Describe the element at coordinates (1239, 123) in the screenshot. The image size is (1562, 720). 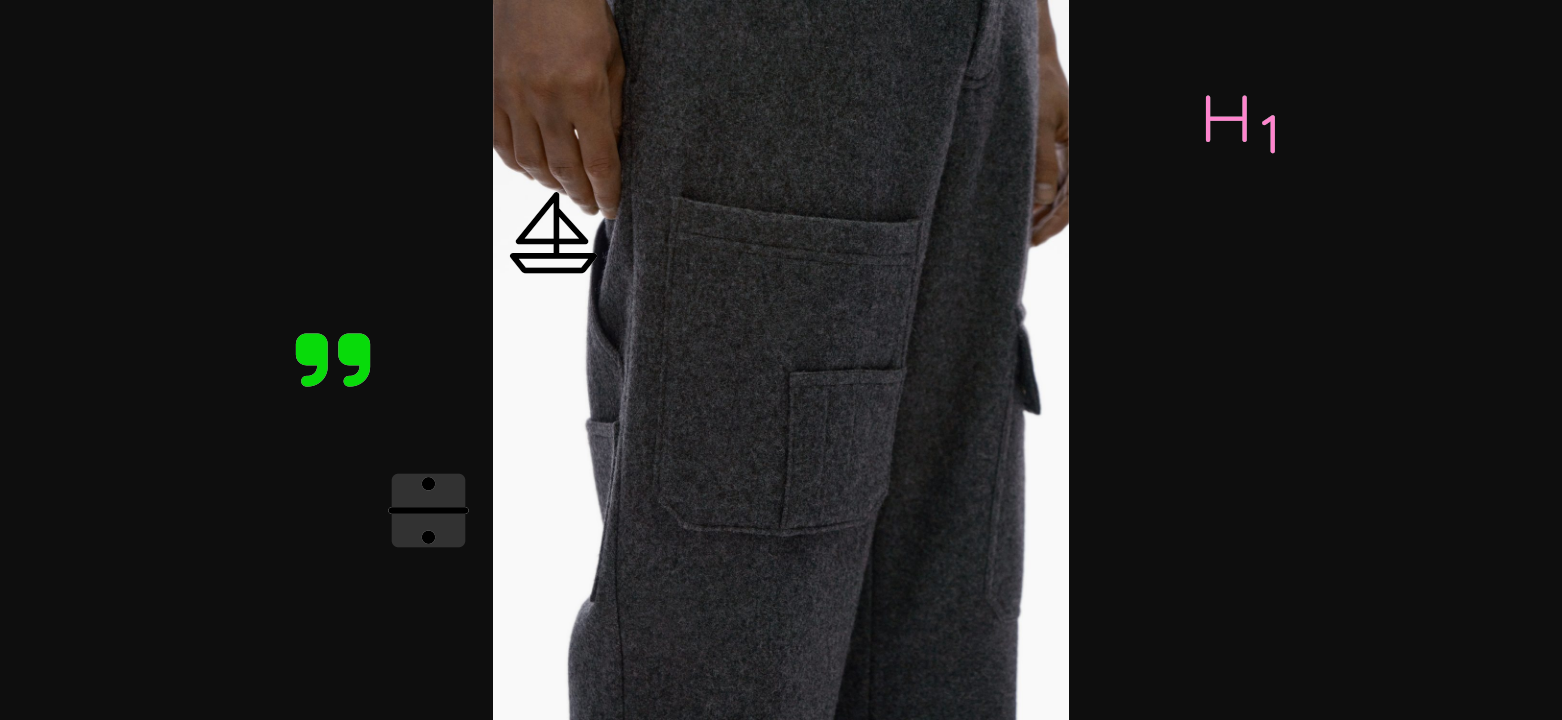
I see `format text as heading level 1` at that location.